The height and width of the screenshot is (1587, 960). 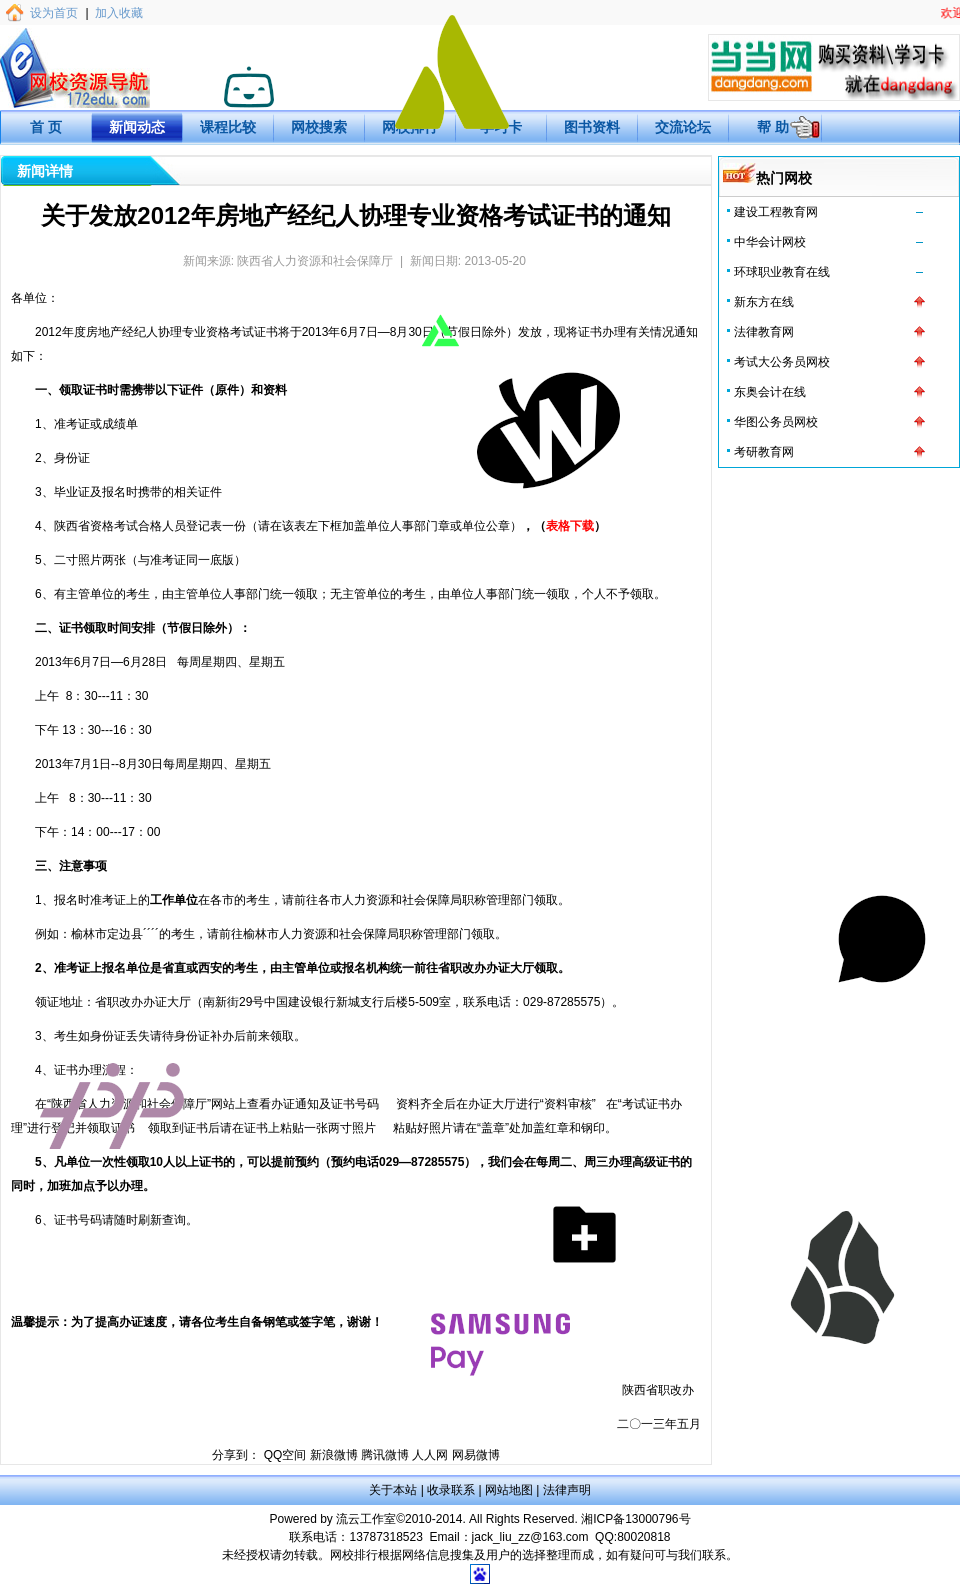 I want to click on visit weasyl artist community website, so click(x=548, y=430).